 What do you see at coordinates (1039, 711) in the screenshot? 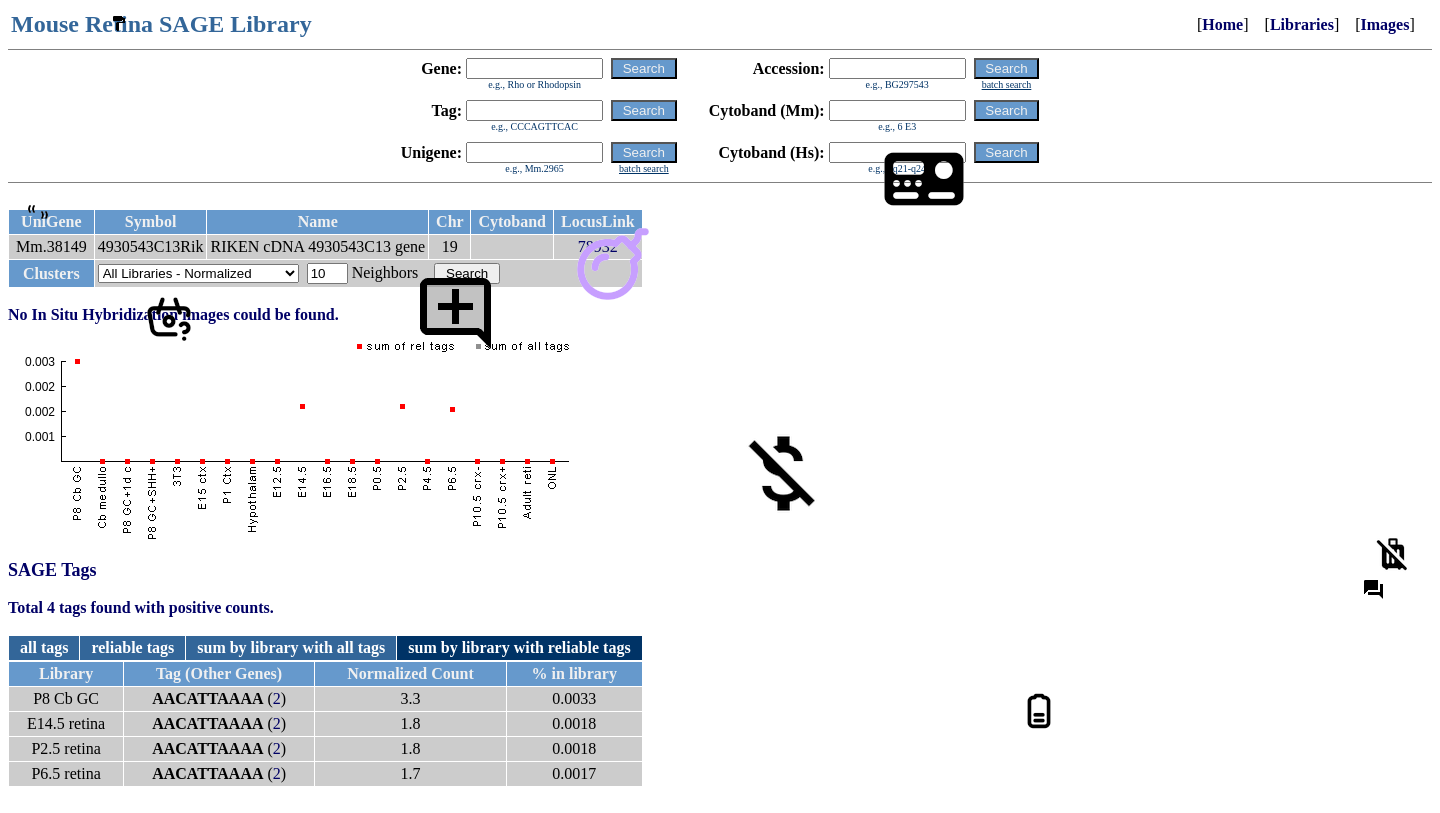
I see `indicates medium battery level` at bounding box center [1039, 711].